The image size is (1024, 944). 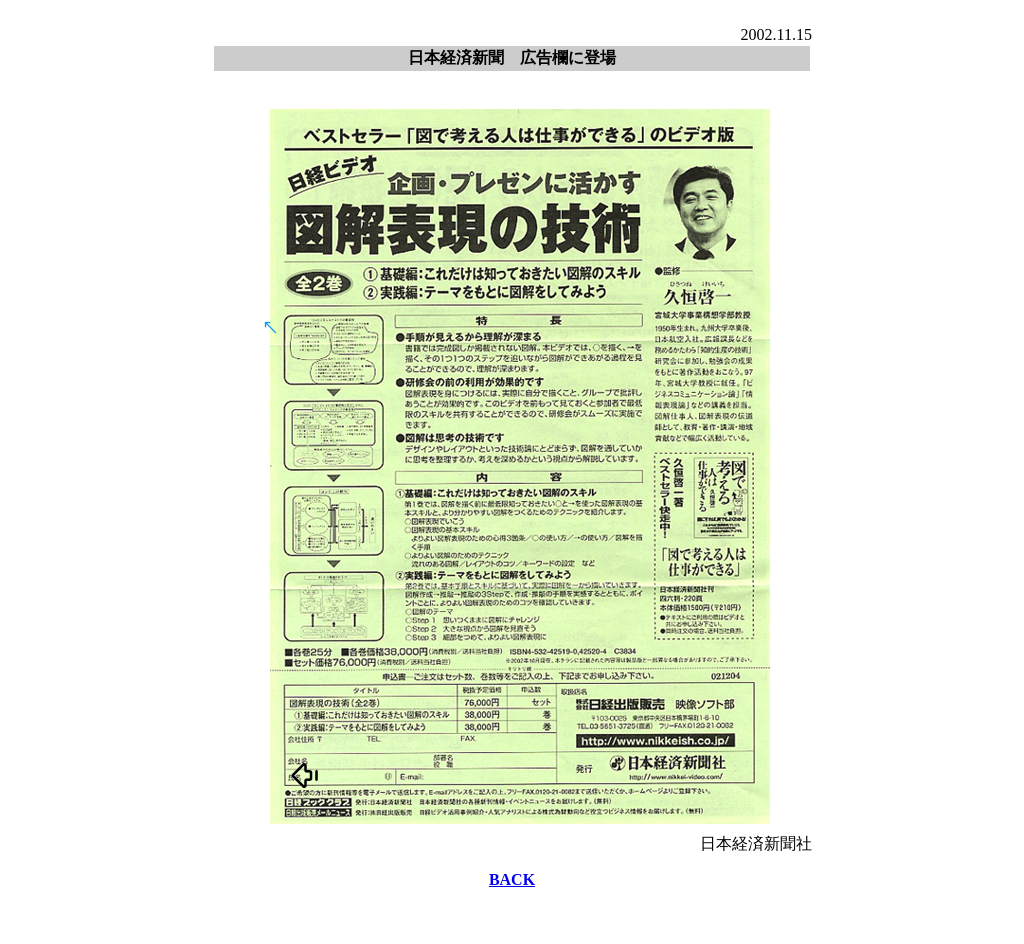 I want to click on go back to the beginning, so click(x=305, y=775).